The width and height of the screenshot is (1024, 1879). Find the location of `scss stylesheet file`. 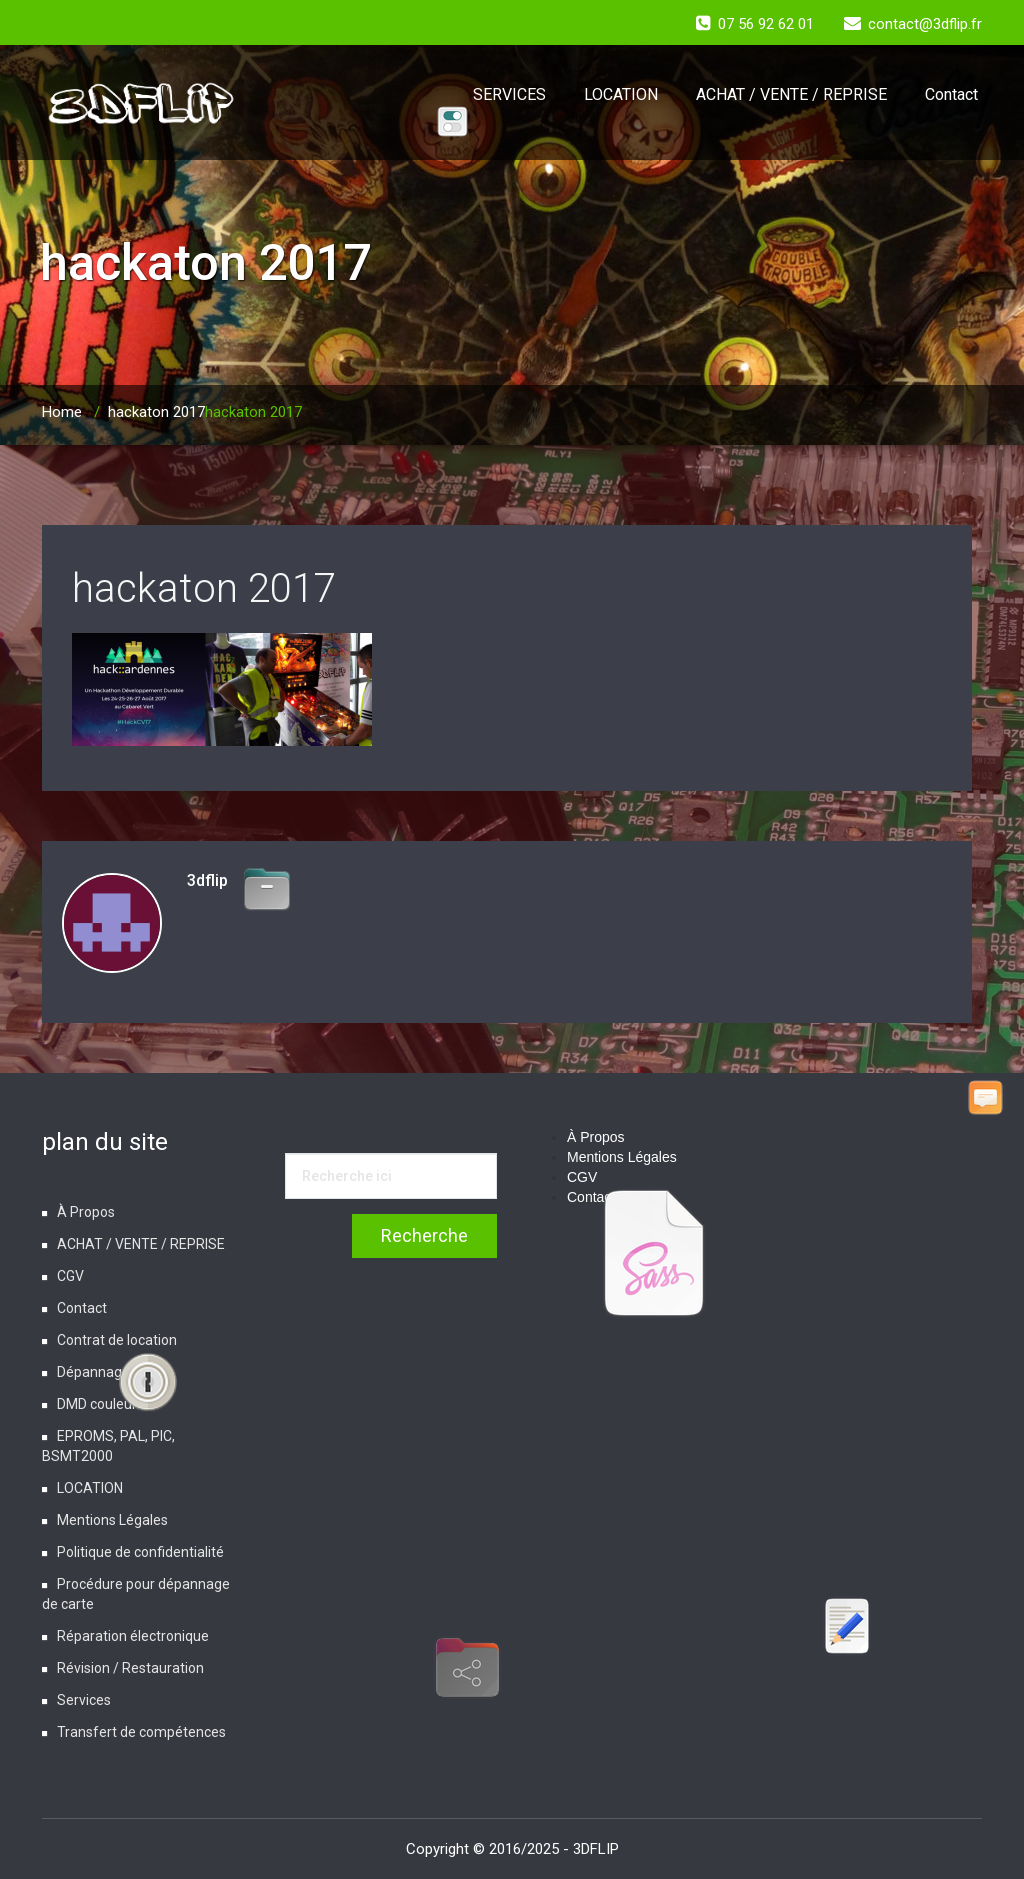

scss stylesheet file is located at coordinates (654, 1253).